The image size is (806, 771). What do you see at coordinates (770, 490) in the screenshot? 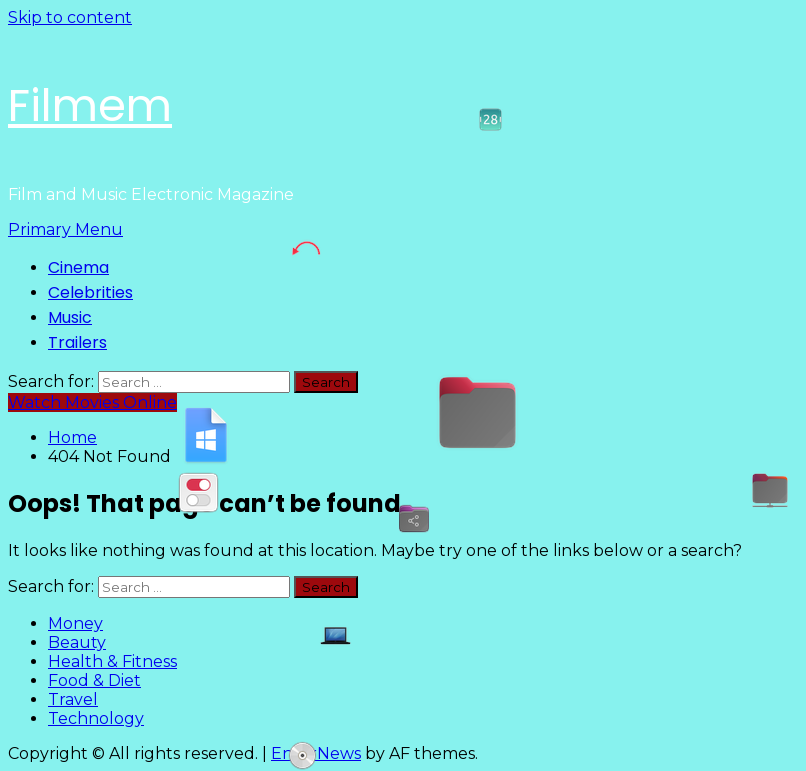
I see `access files stored on a remote server or network` at bounding box center [770, 490].